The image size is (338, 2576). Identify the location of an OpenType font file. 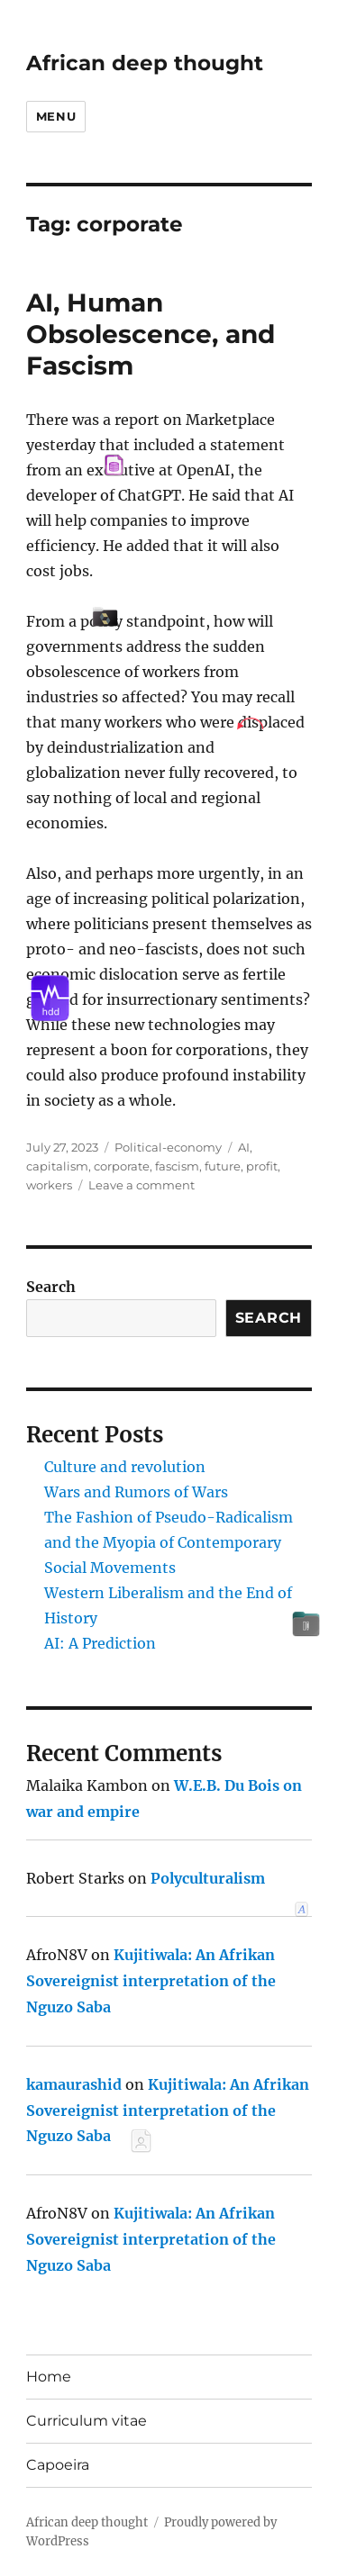
(301, 1909).